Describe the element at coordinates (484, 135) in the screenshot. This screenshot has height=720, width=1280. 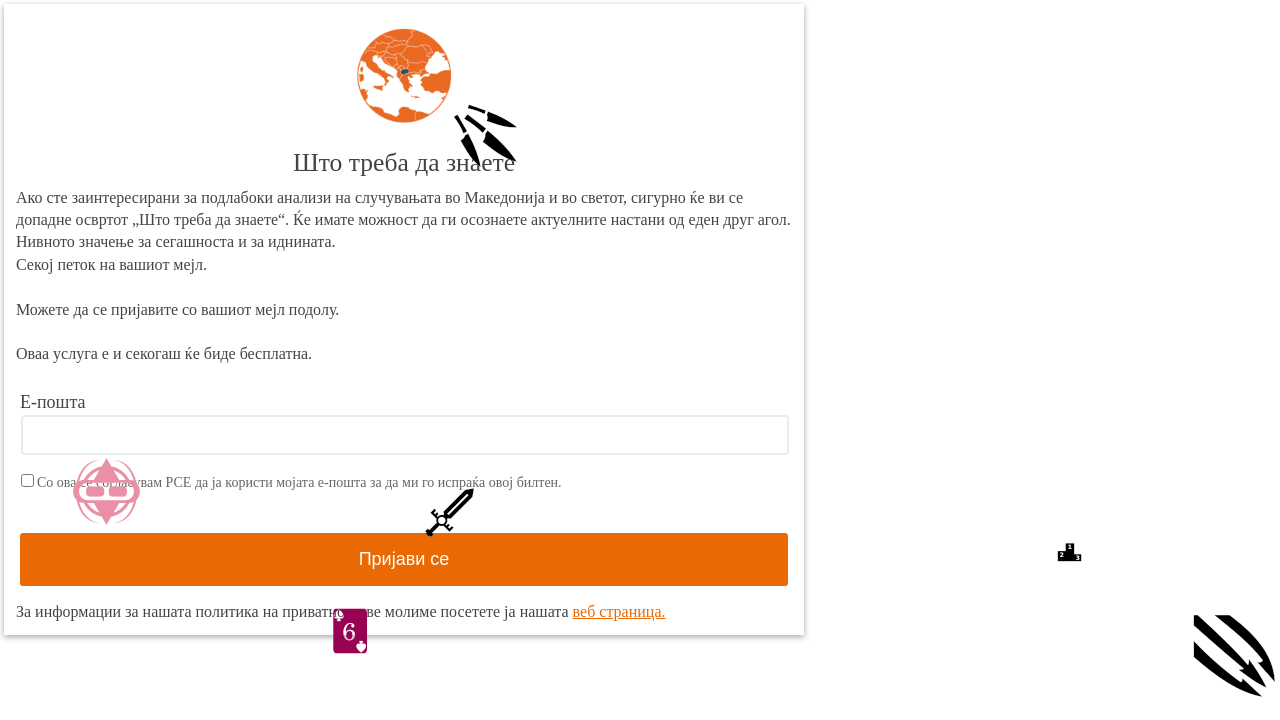
I see `access kitchen tools or cutlery options` at that location.